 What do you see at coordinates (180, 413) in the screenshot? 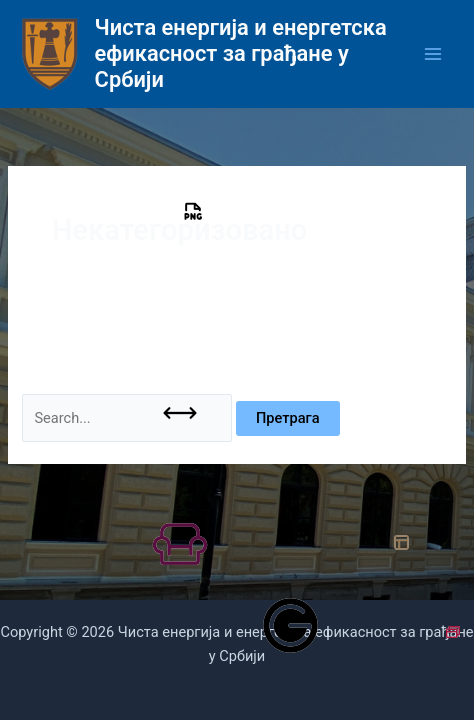
I see `adjust horizontal spacing or width` at bounding box center [180, 413].